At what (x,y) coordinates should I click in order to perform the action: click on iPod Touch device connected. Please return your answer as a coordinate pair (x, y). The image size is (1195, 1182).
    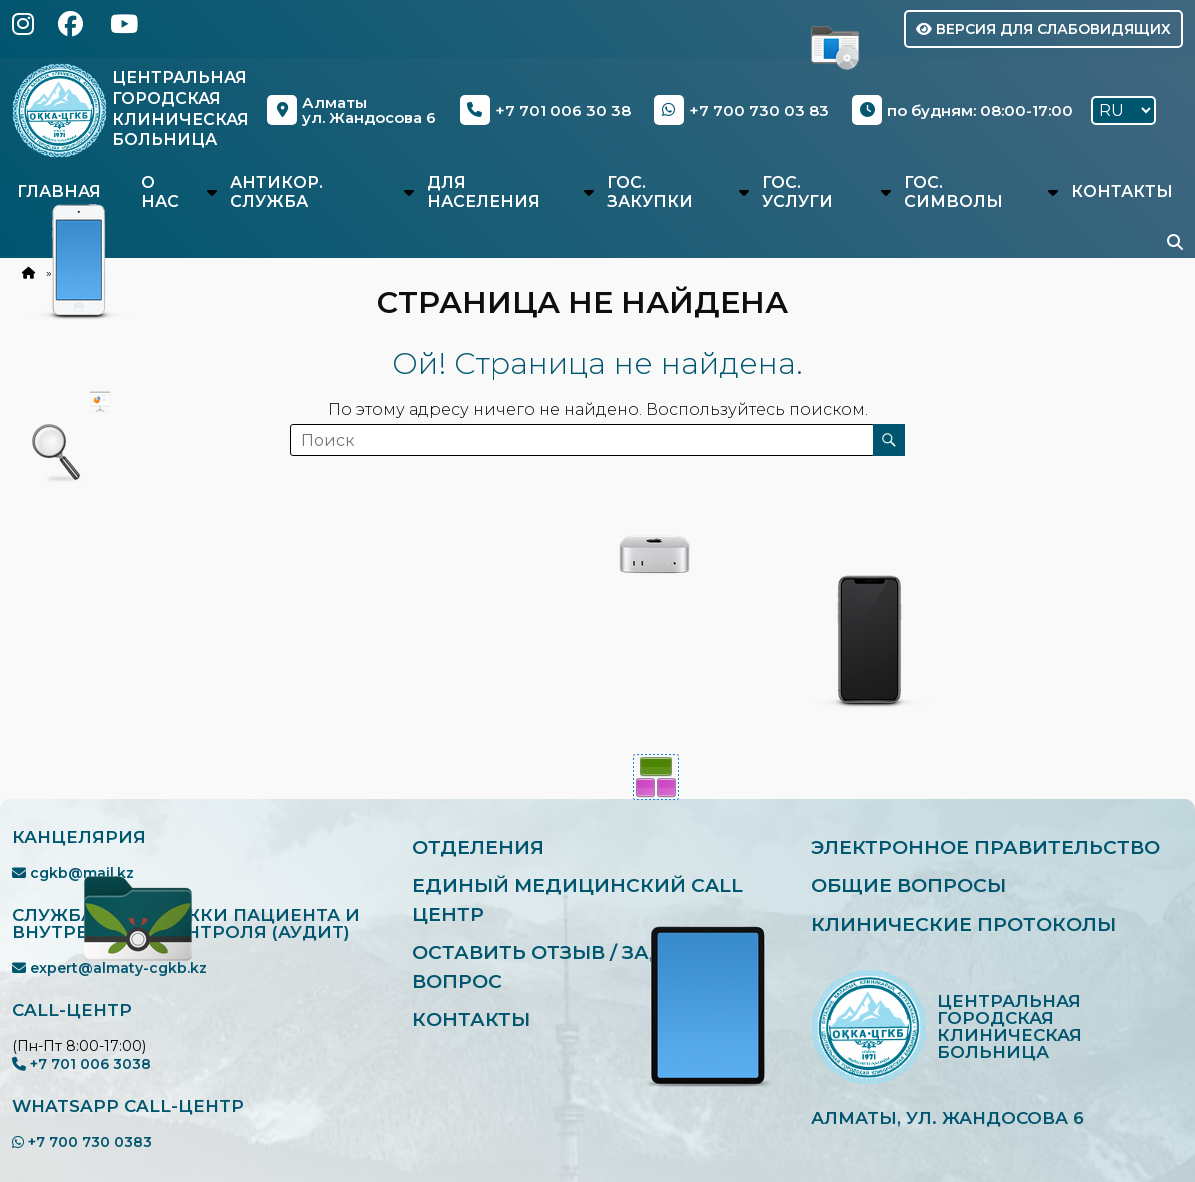
    Looking at the image, I should click on (79, 262).